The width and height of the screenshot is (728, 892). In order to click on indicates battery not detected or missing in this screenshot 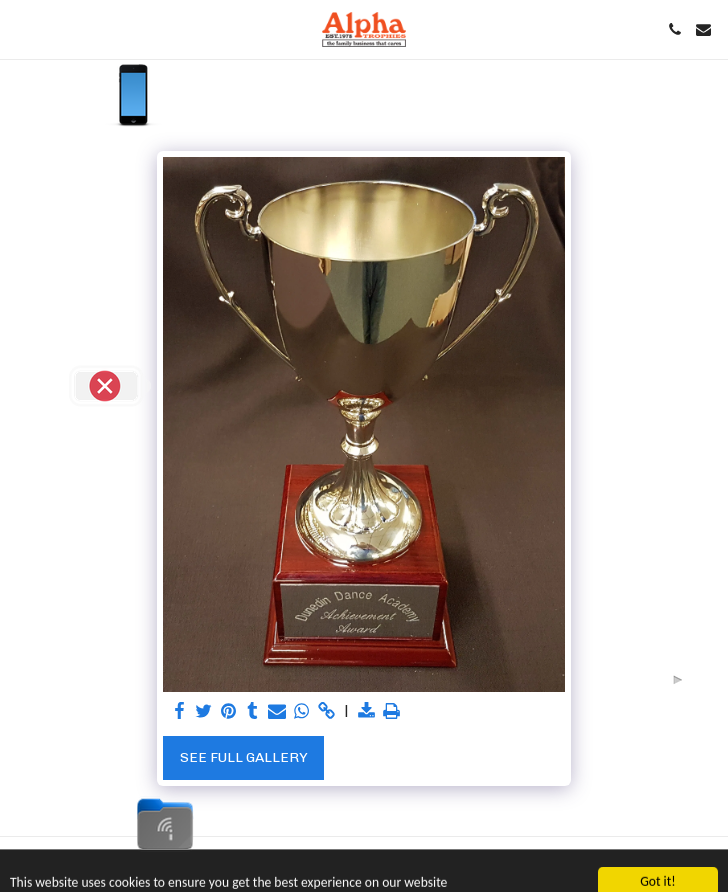, I will do `click(110, 386)`.